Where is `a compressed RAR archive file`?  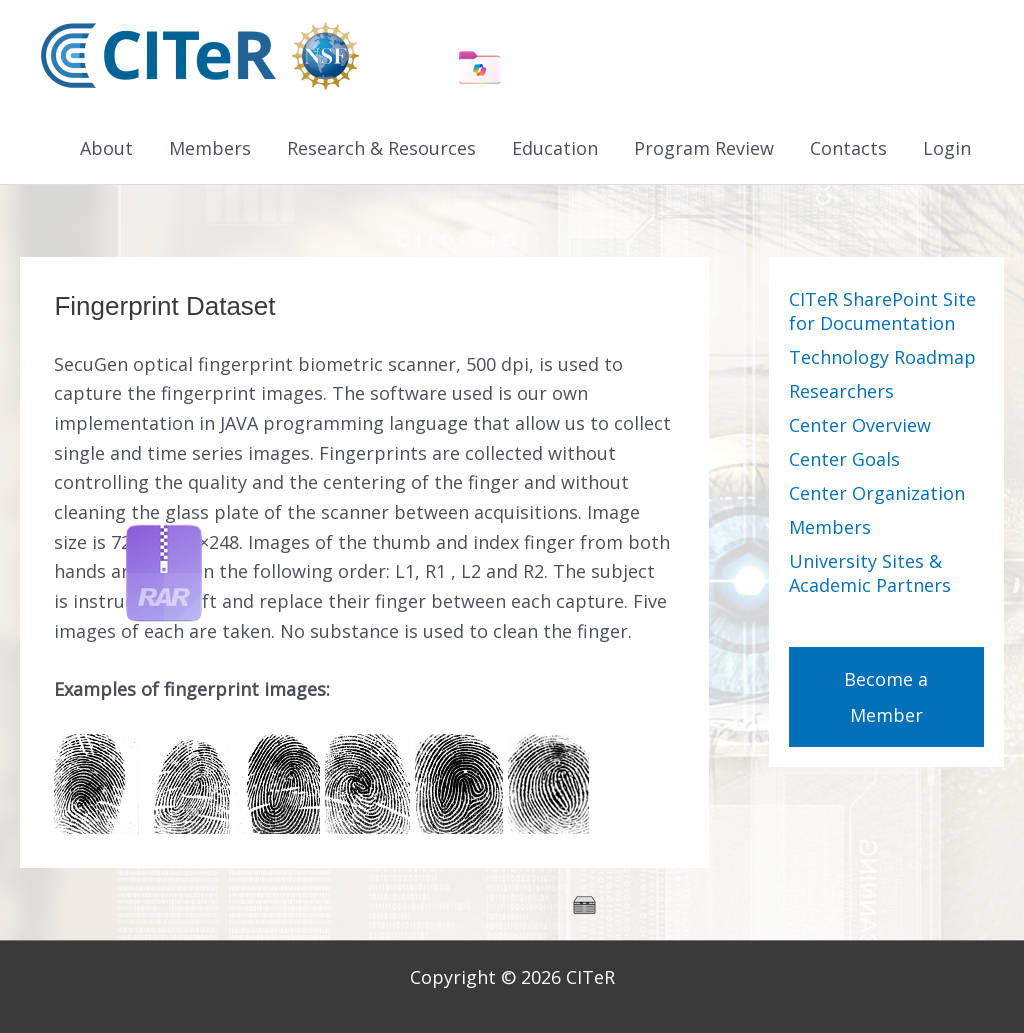 a compressed RAR archive file is located at coordinates (164, 573).